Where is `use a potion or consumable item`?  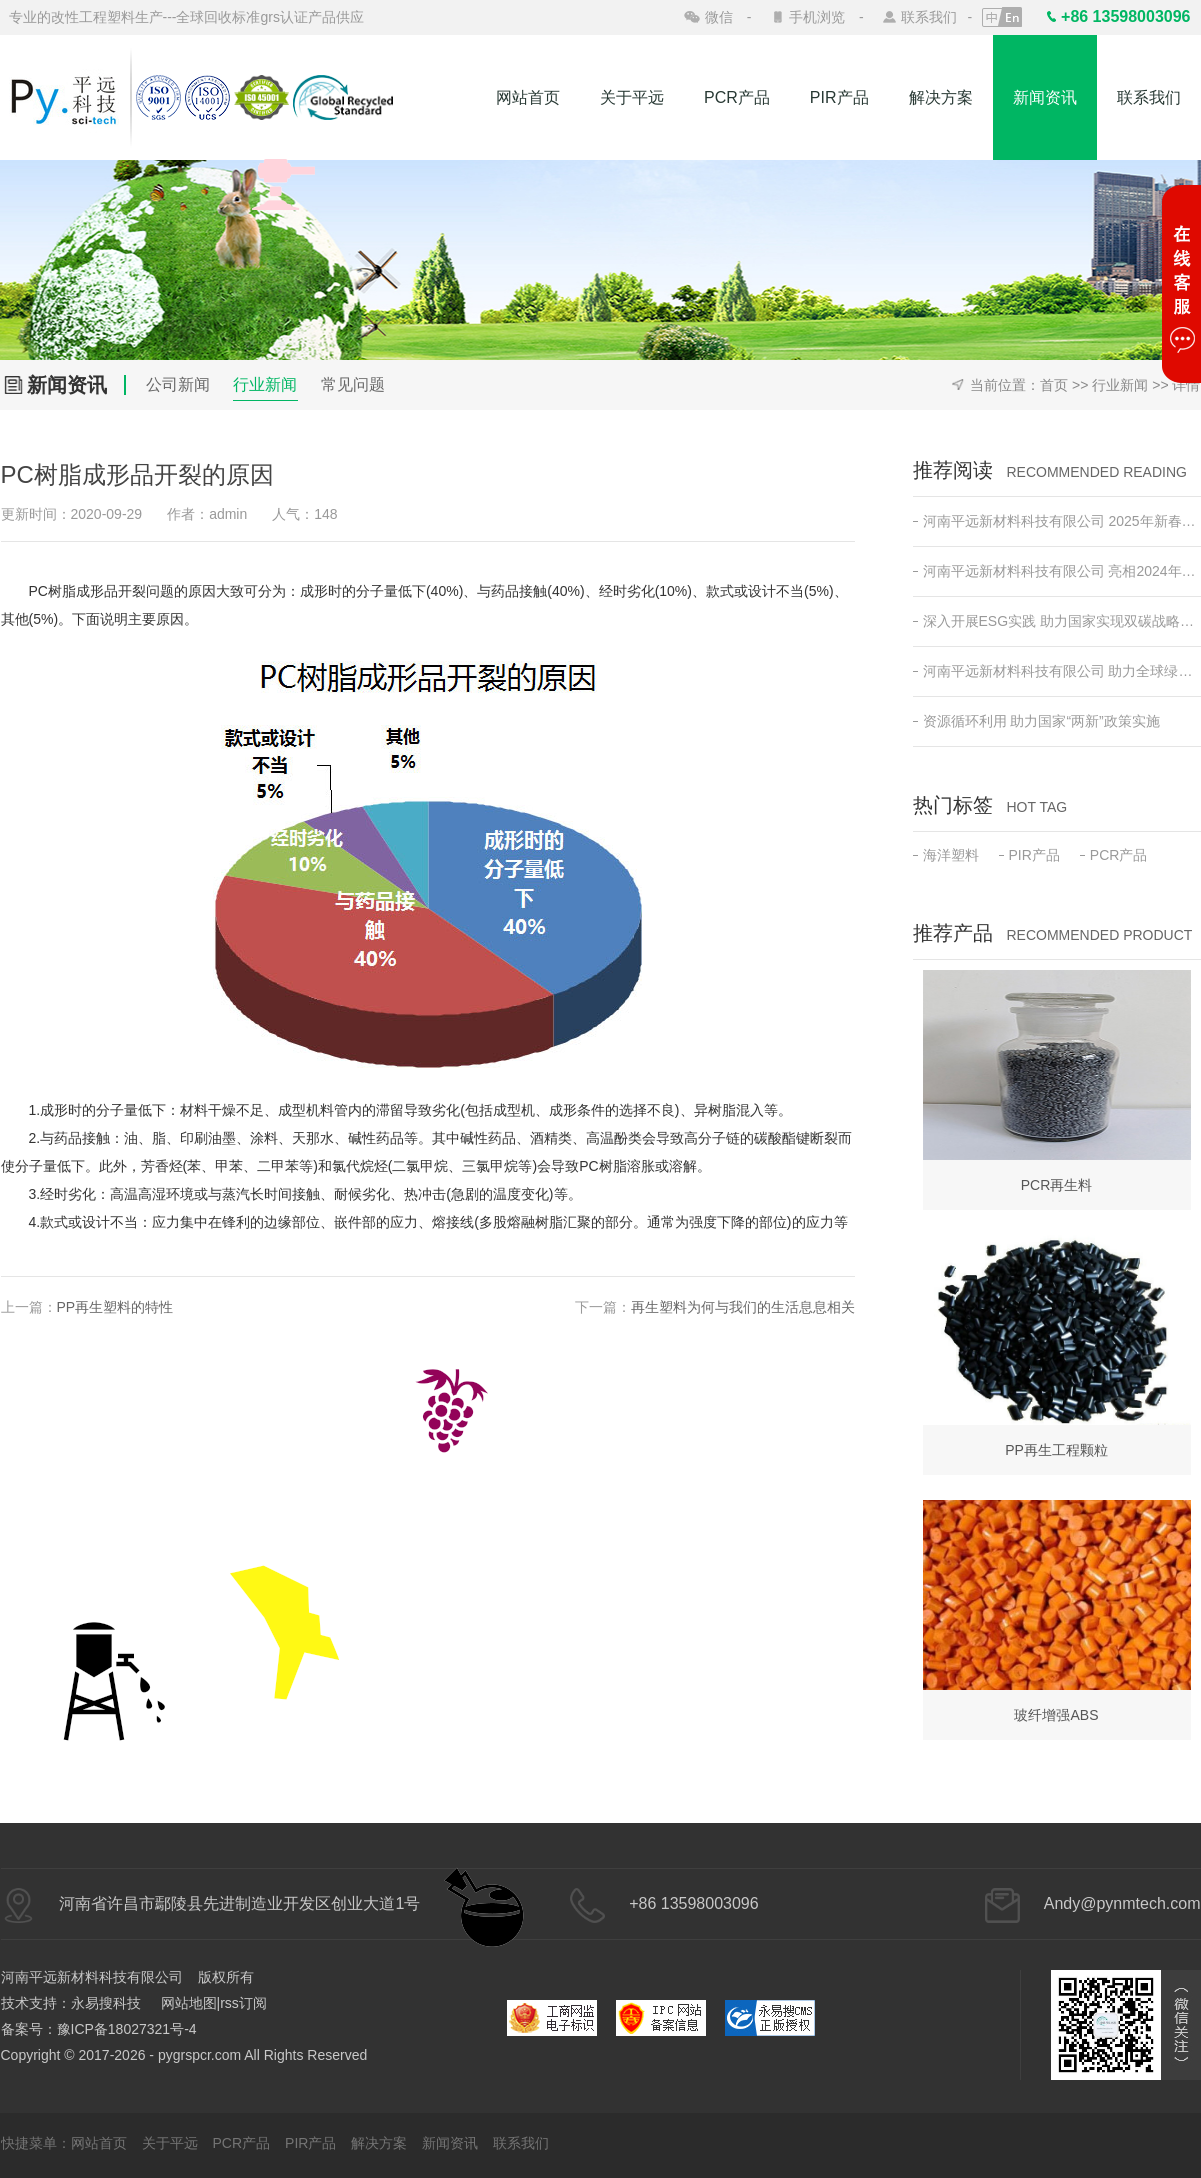 use a potion or consumable item is located at coordinates (484, 1907).